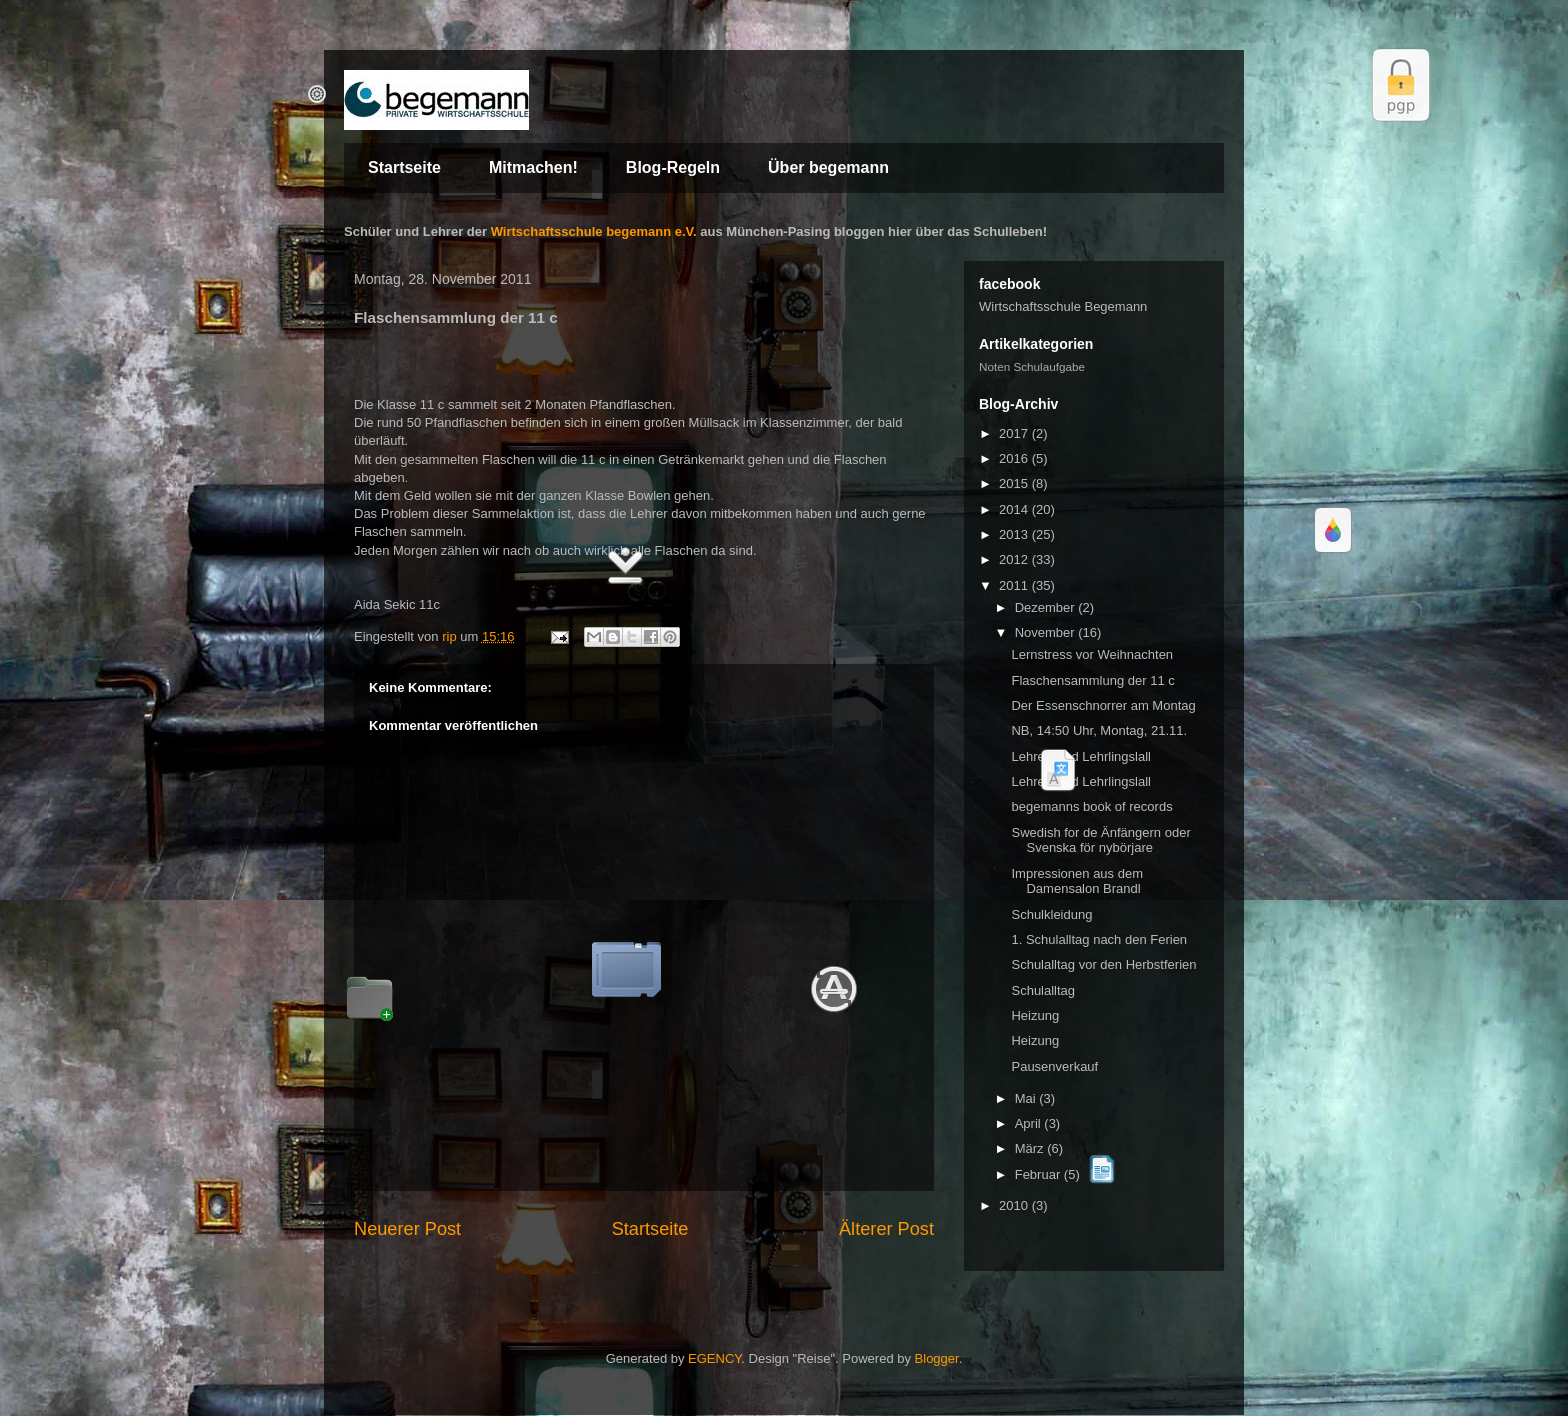 This screenshot has width=1568, height=1416. What do you see at coordinates (625, 566) in the screenshot?
I see `scroll to bottom of page or list` at bounding box center [625, 566].